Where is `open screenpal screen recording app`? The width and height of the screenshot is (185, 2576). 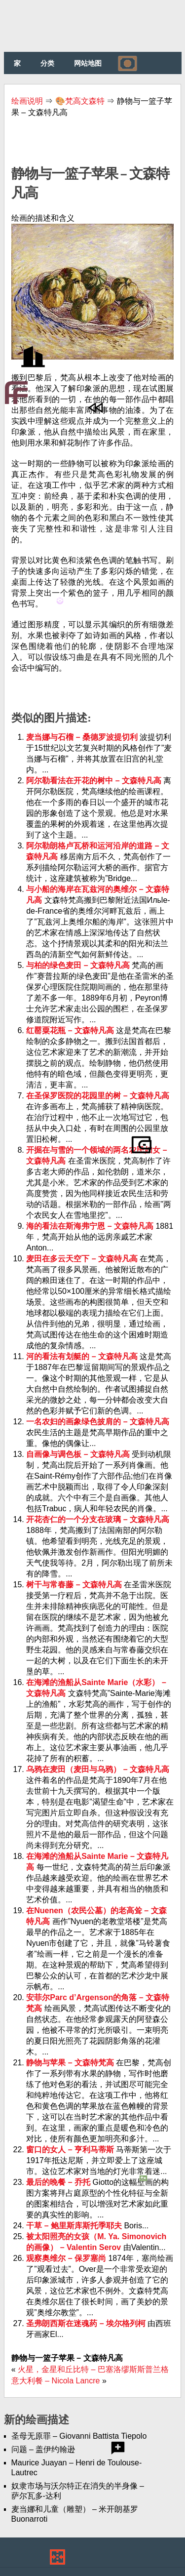 open screenpal screen recording app is located at coordinates (60, 601).